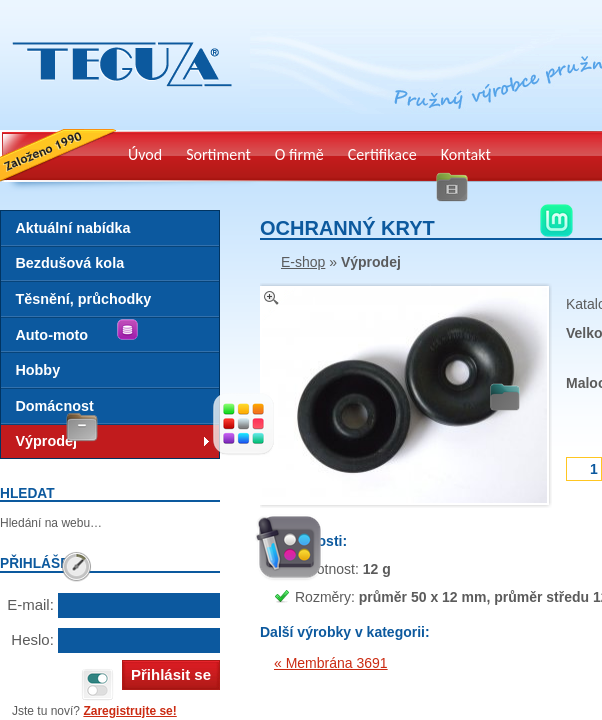  I want to click on open the eyedropper color picker app, so click(290, 547).